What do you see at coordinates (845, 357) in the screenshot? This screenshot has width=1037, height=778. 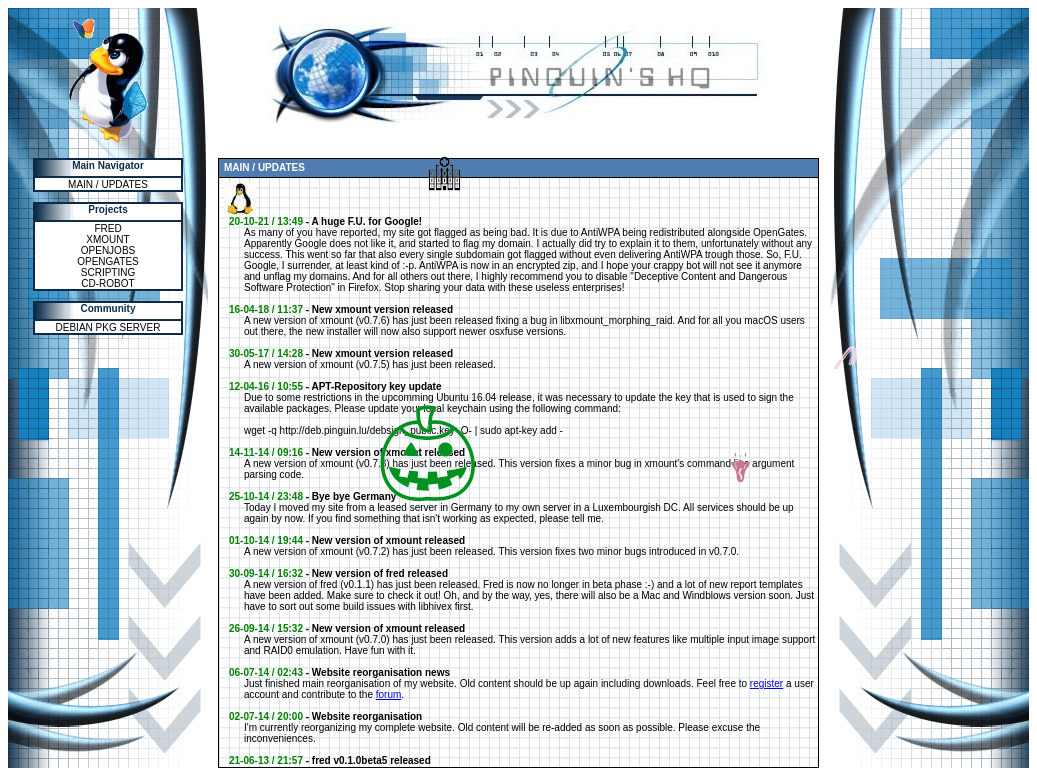 I see `crowbar tool item in a game inventory` at bounding box center [845, 357].